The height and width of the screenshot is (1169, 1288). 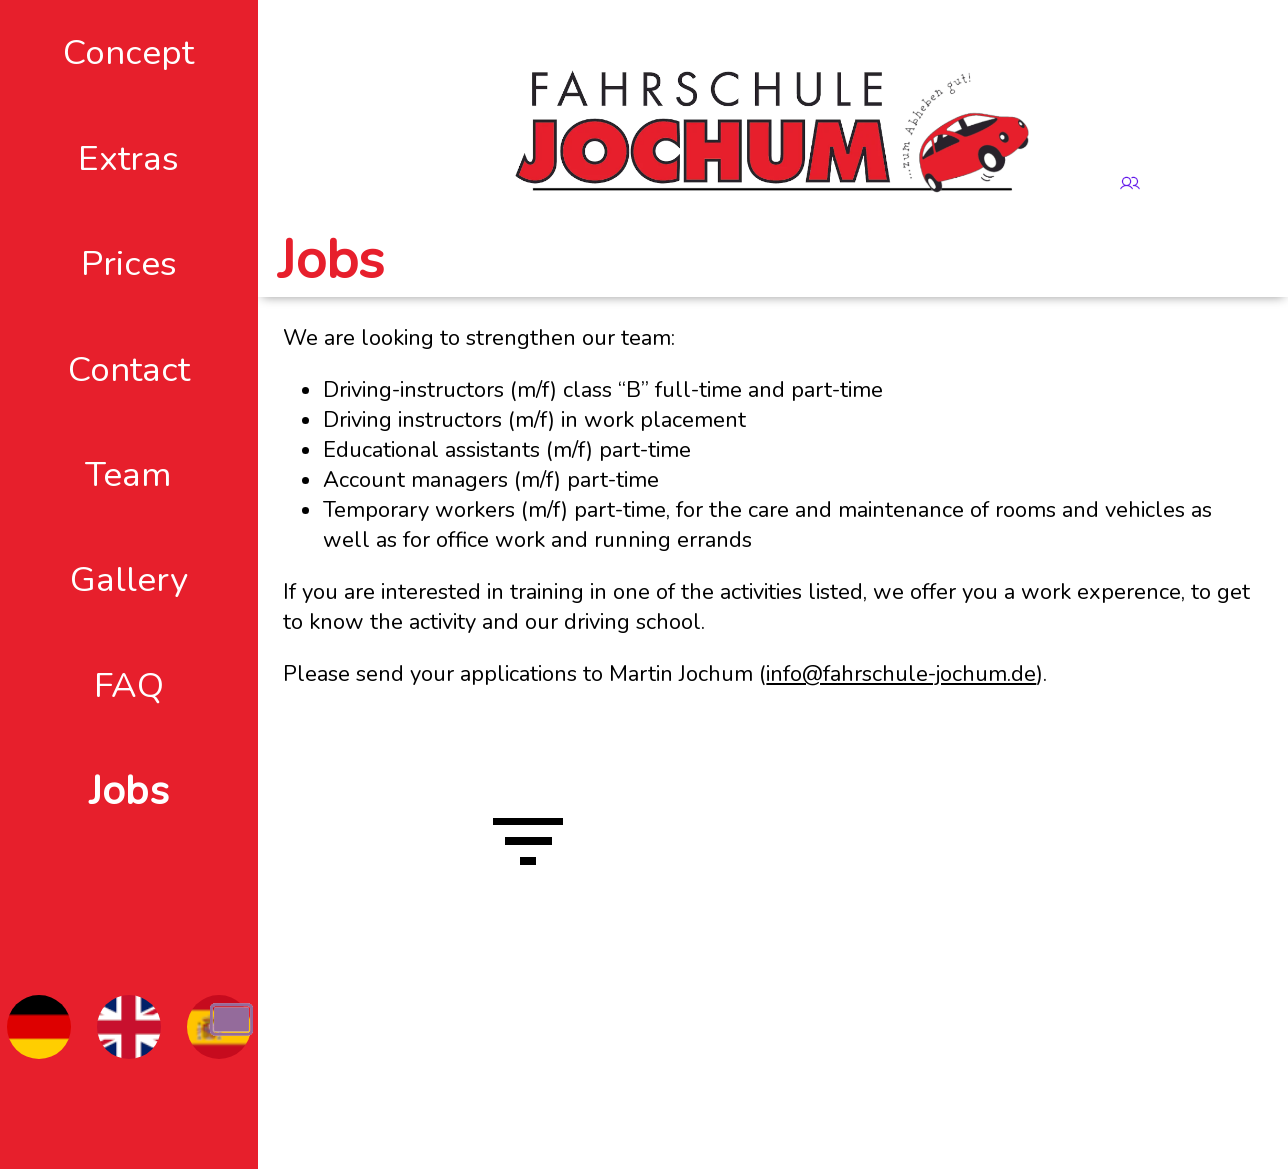 What do you see at coordinates (1130, 183) in the screenshot?
I see `view all users or team members` at bounding box center [1130, 183].